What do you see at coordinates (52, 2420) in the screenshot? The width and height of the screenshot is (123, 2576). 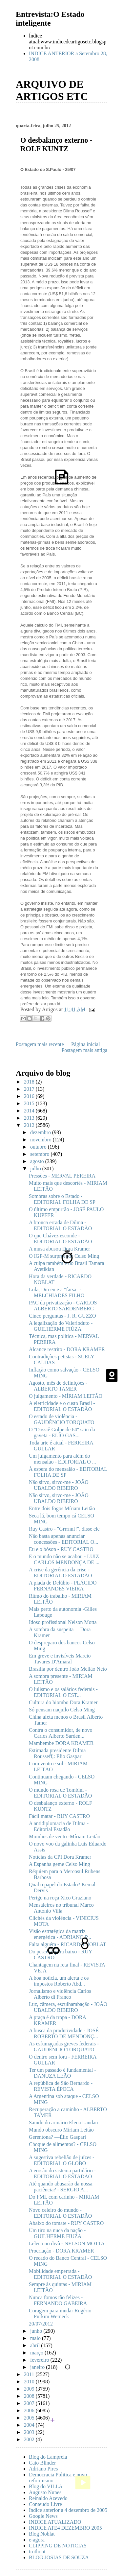 I see `add a new item` at bounding box center [52, 2420].